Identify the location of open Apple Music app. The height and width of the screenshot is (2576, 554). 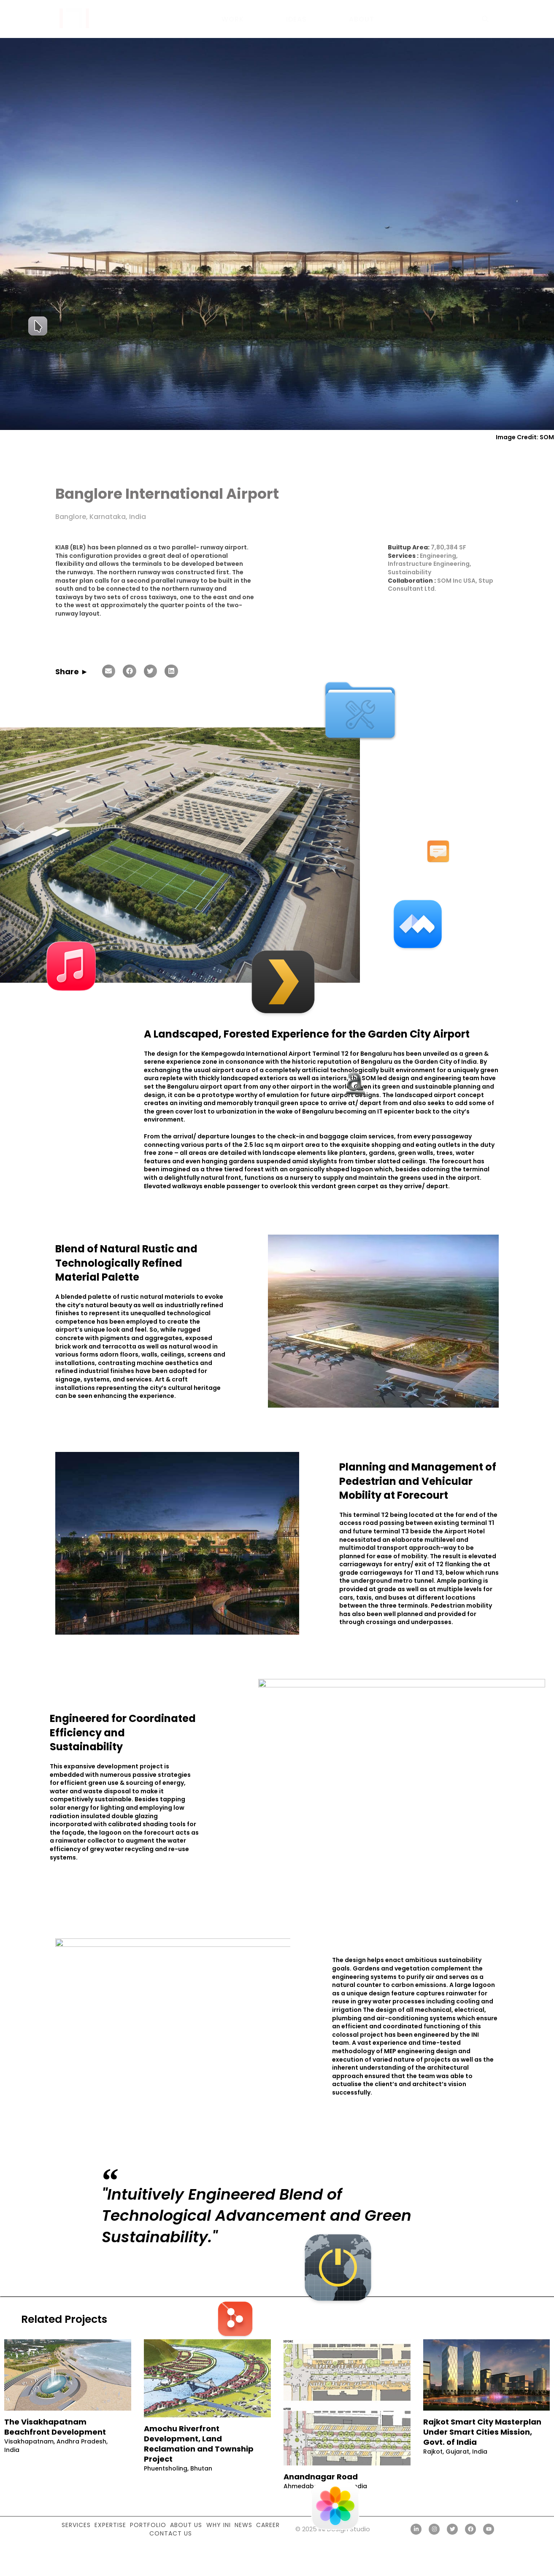
(71, 966).